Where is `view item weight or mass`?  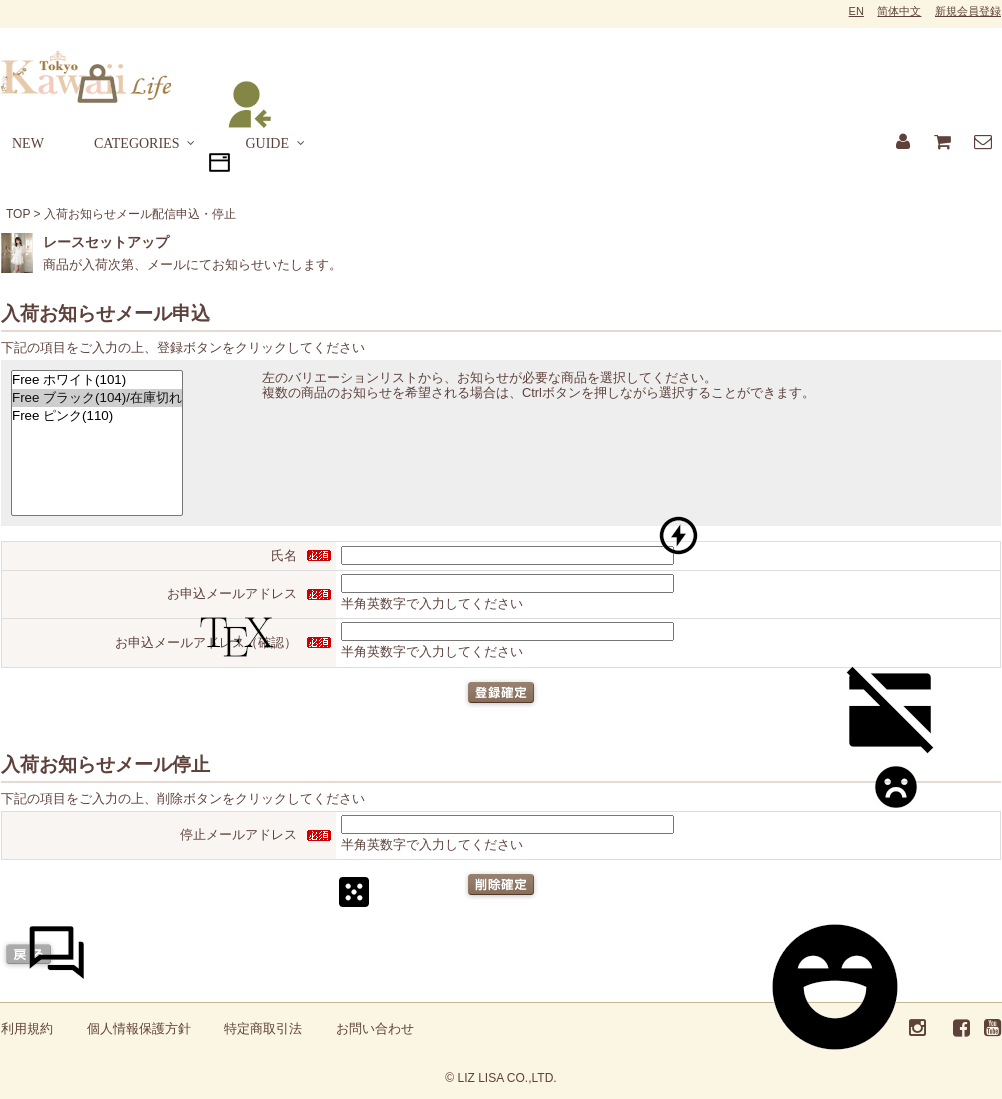
view item weight or mass is located at coordinates (97, 84).